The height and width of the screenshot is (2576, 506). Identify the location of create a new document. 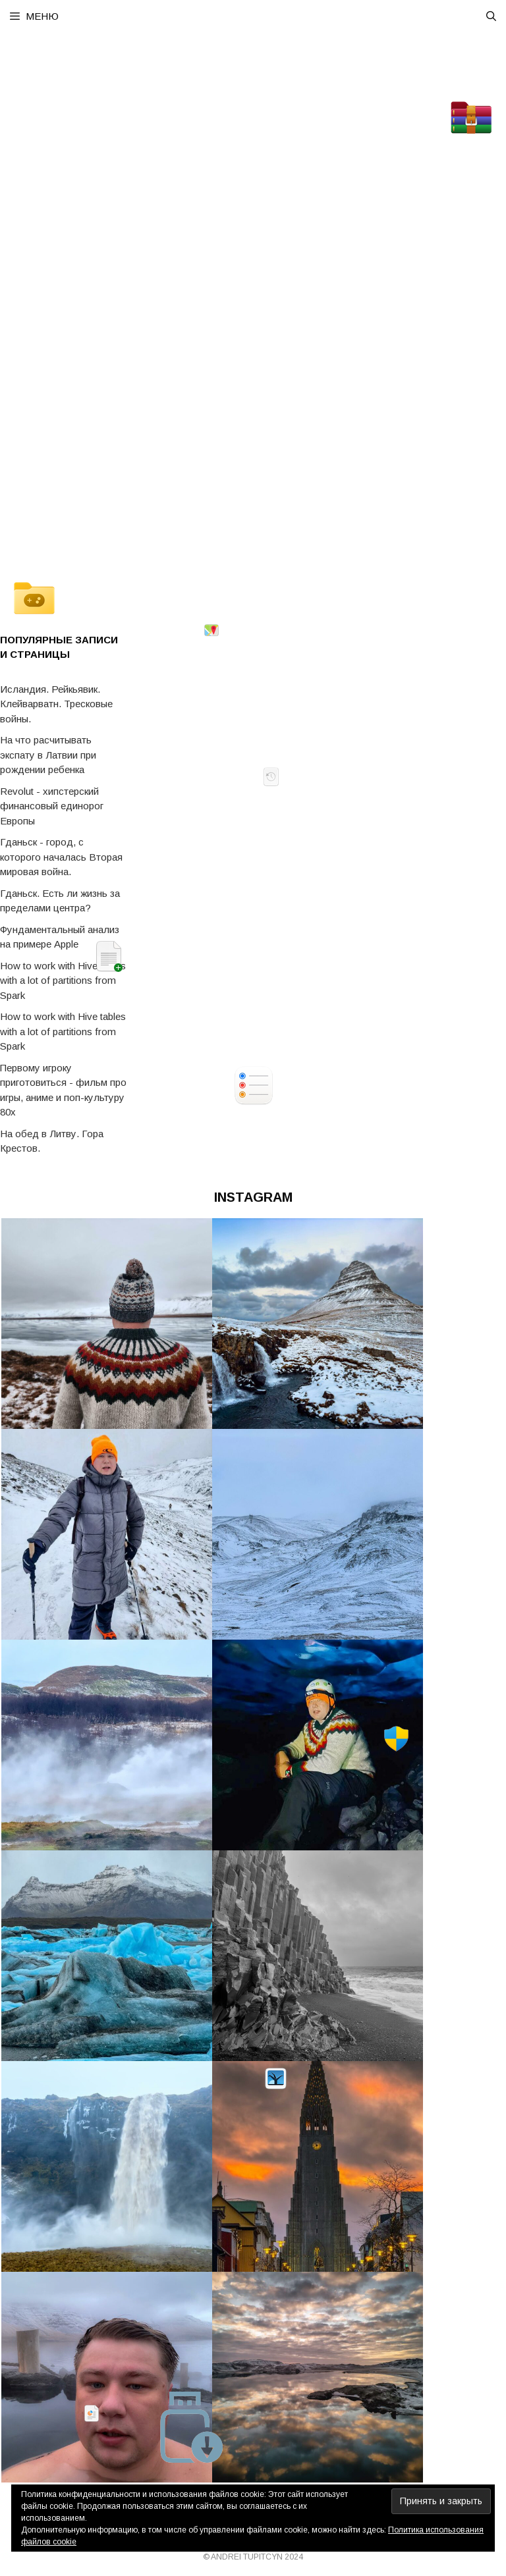
(109, 956).